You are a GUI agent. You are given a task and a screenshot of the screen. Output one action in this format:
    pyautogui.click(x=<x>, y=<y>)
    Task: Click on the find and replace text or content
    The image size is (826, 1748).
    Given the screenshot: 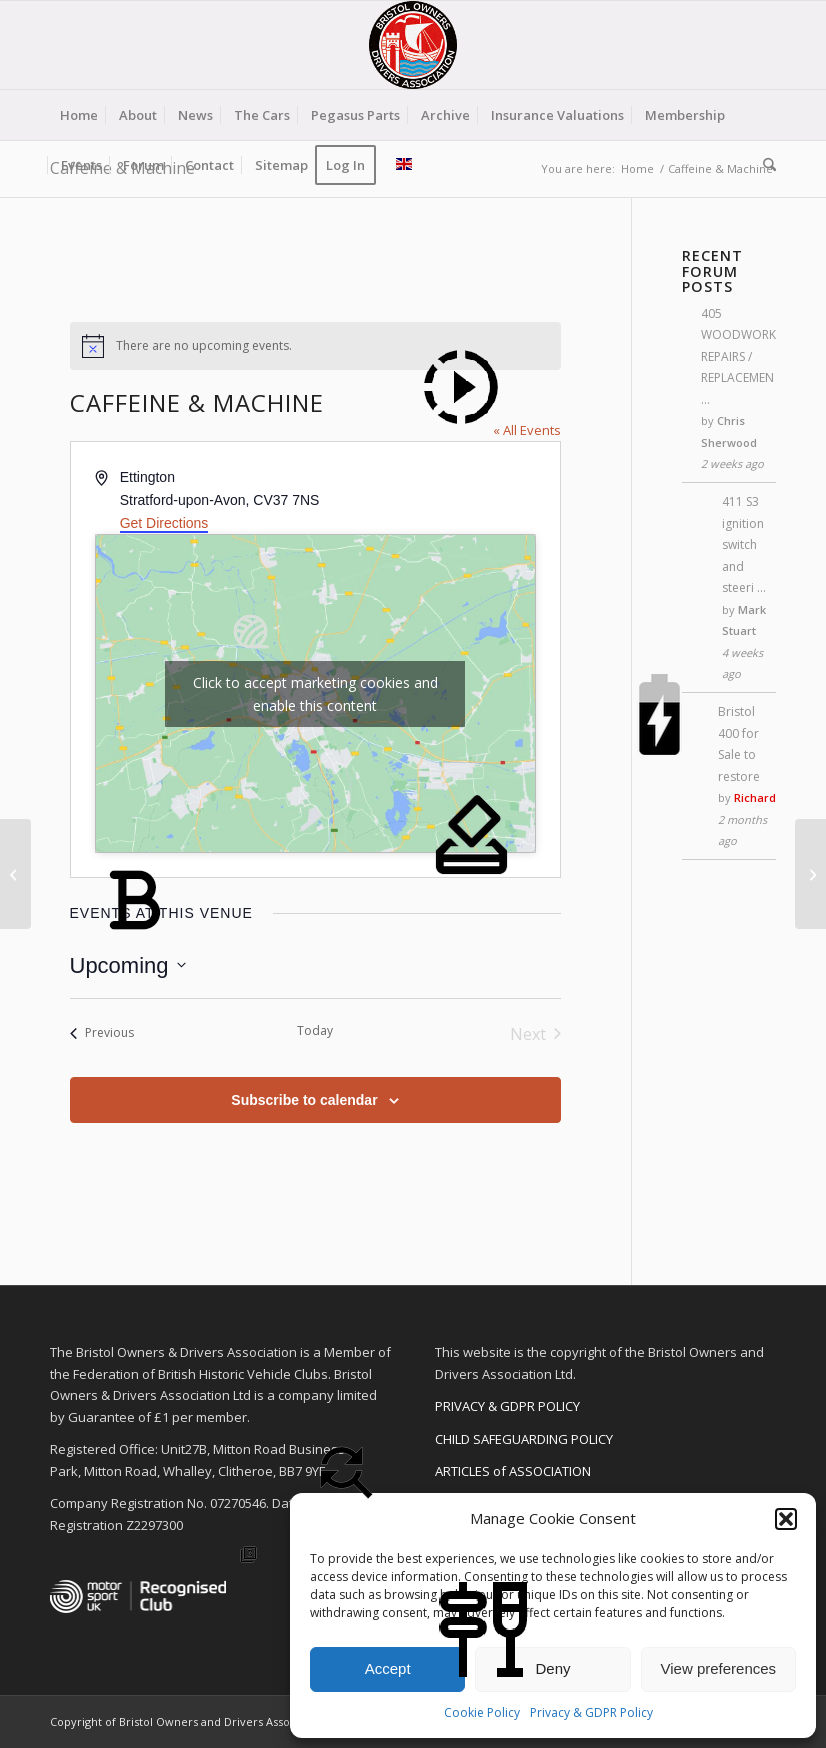 What is the action you would take?
    pyautogui.click(x=344, y=1470)
    